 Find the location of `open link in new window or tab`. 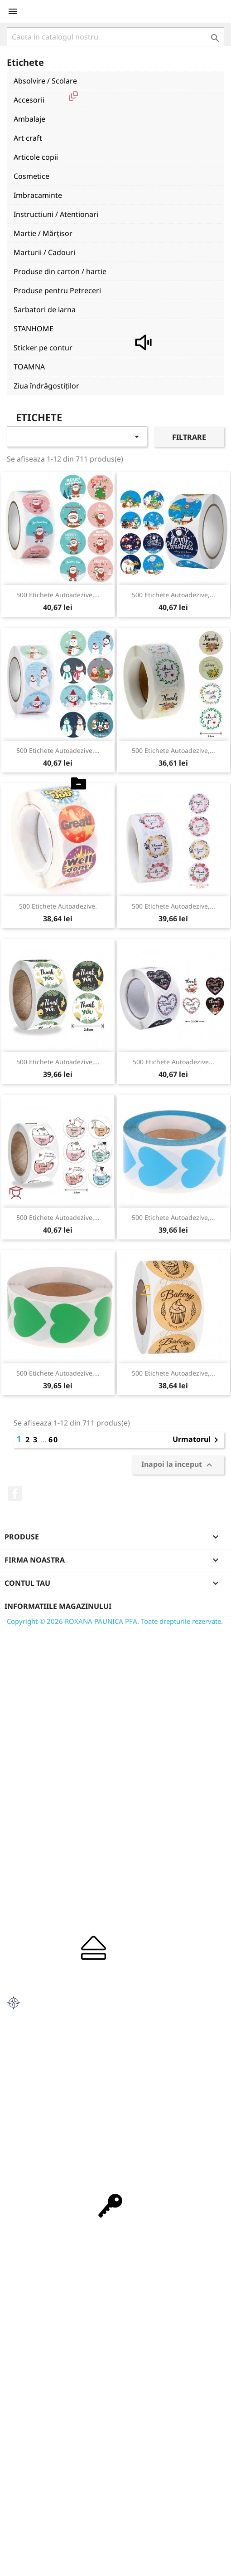

open link in new window or tab is located at coordinates (146, 1289).